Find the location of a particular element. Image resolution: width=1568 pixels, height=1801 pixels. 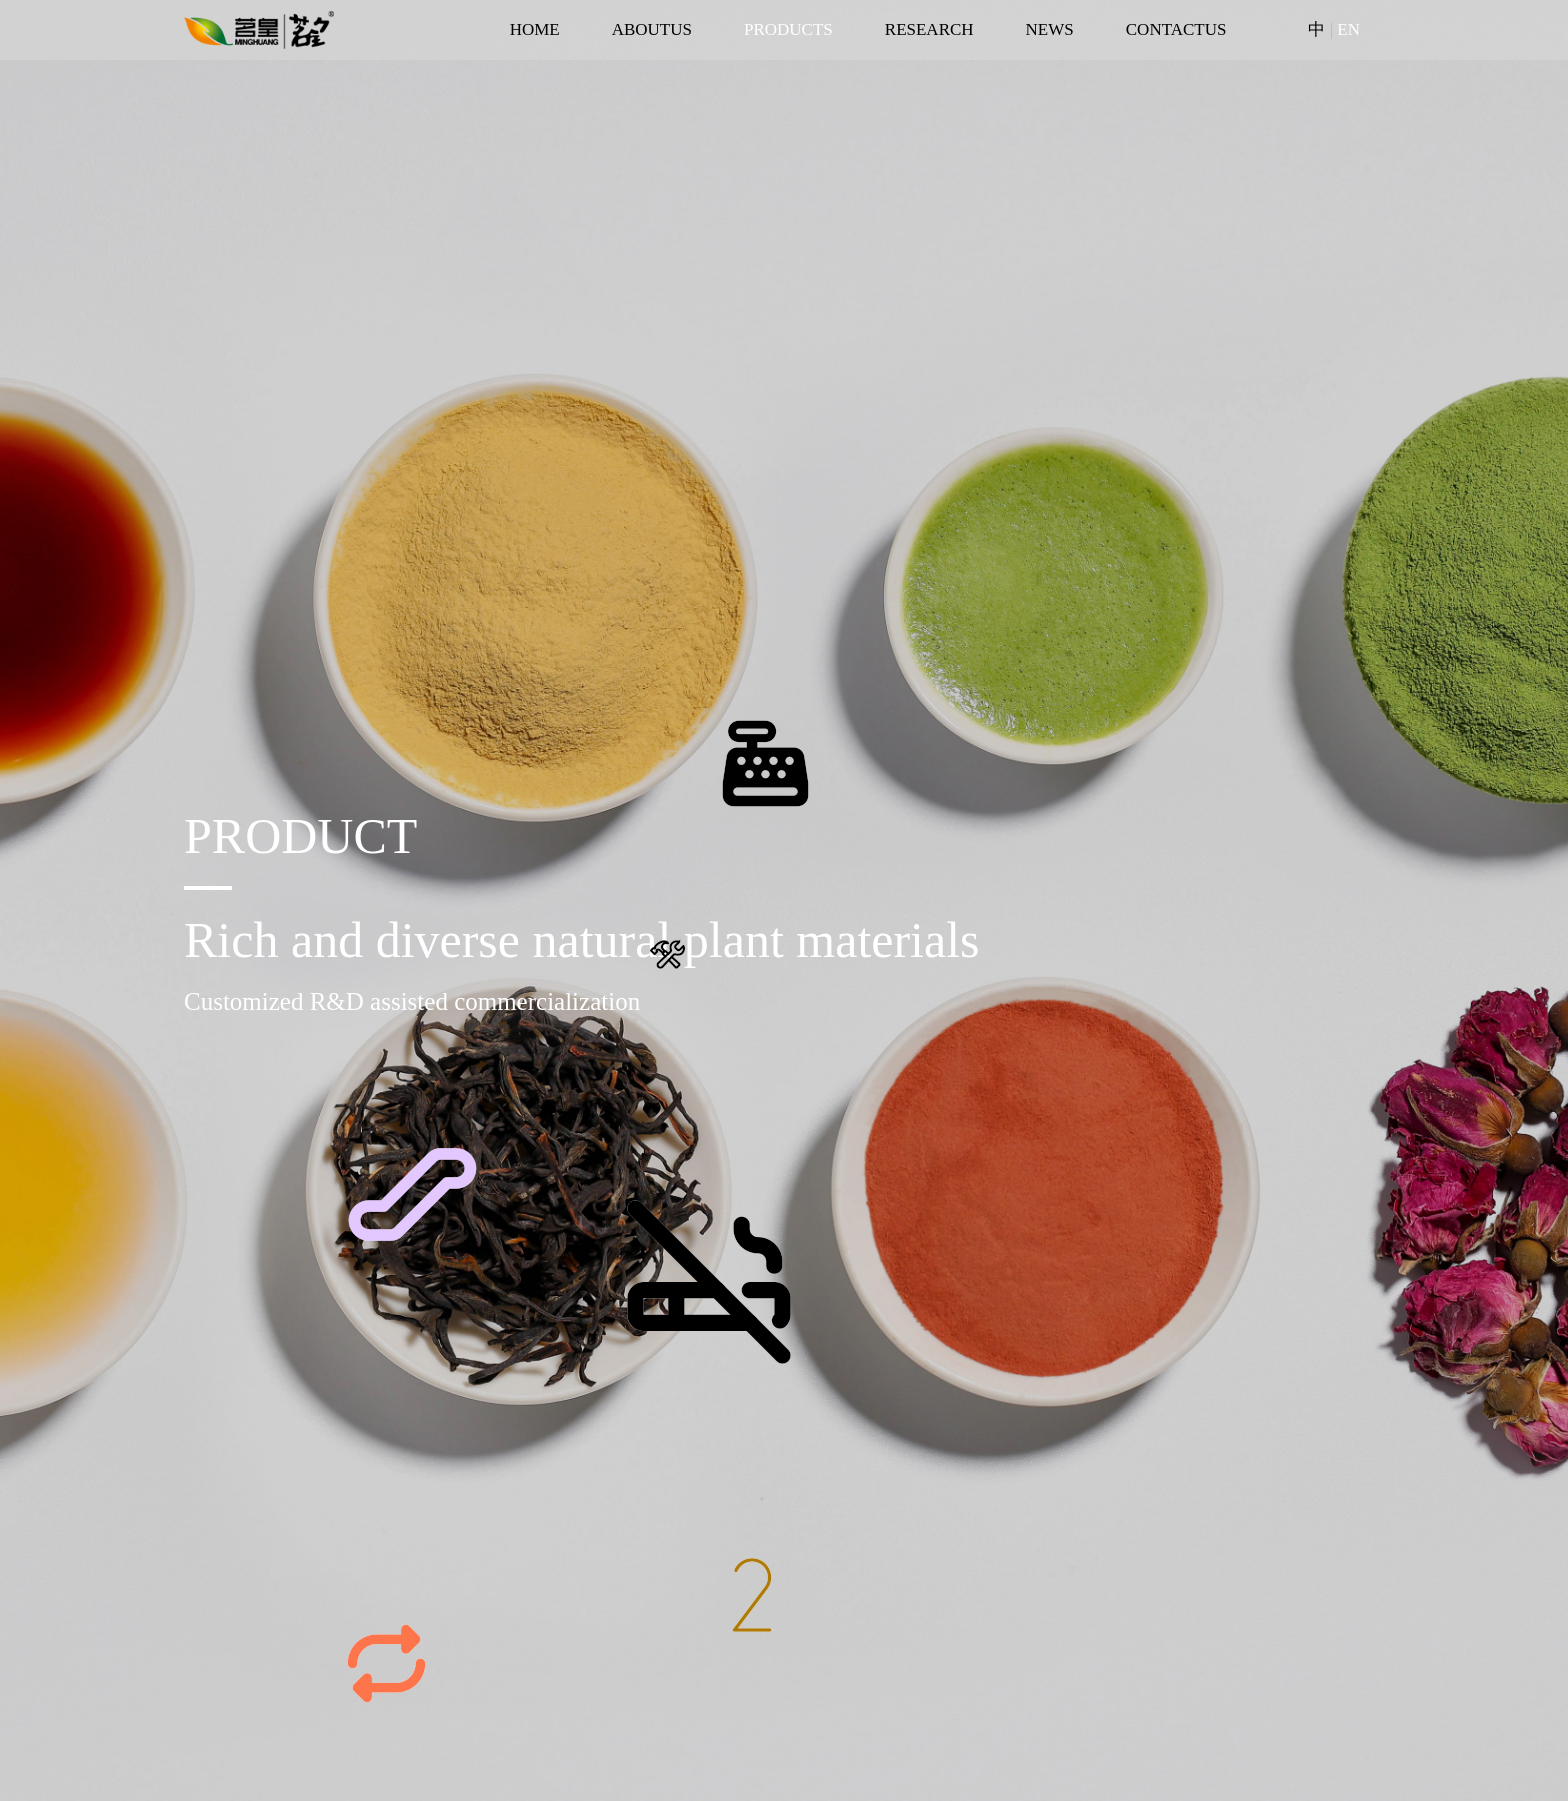

access settings or configuration options is located at coordinates (667, 954).